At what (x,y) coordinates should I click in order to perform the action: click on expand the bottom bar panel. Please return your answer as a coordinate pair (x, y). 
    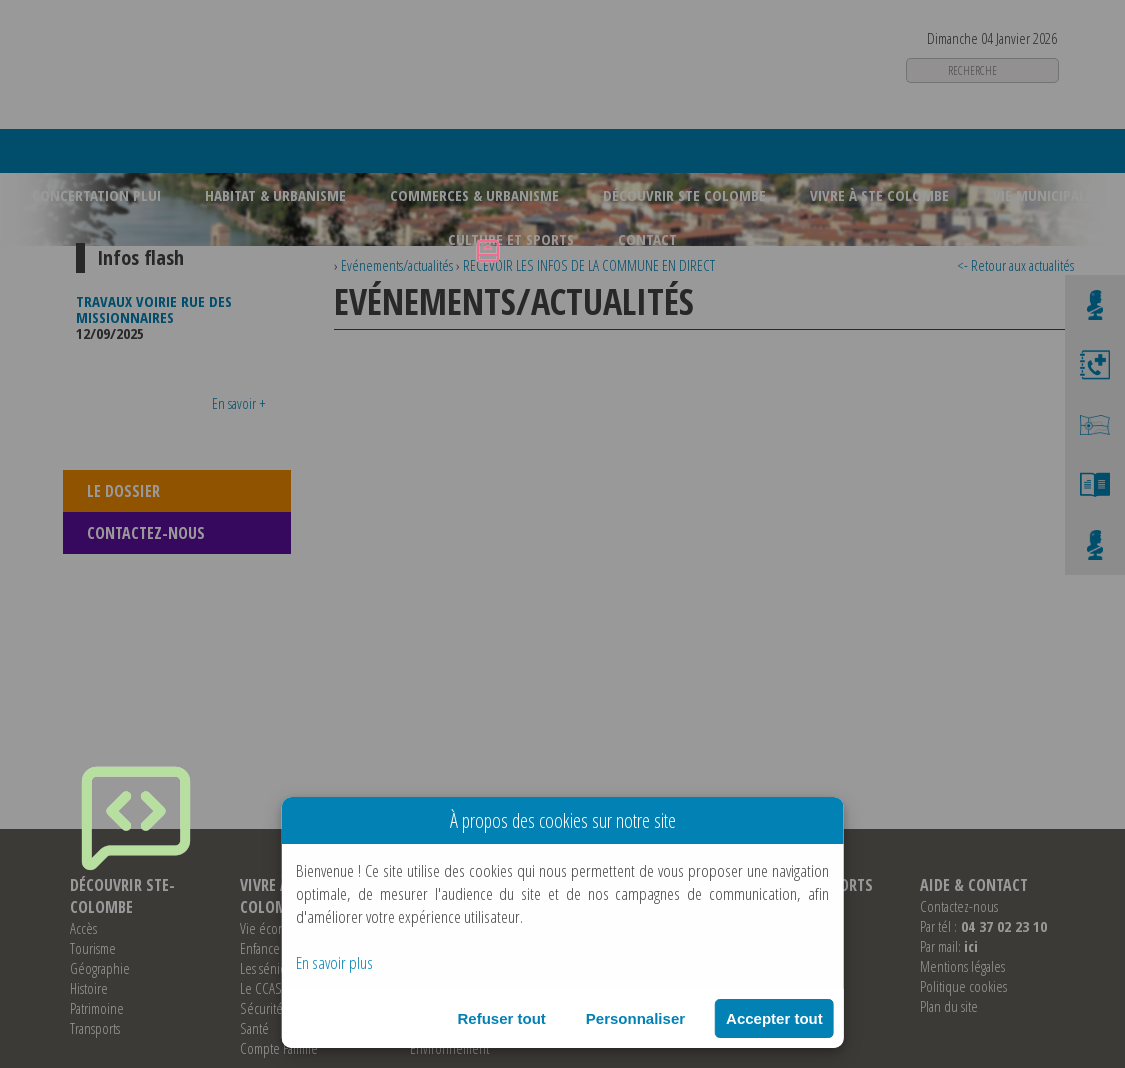
    Looking at the image, I should click on (488, 251).